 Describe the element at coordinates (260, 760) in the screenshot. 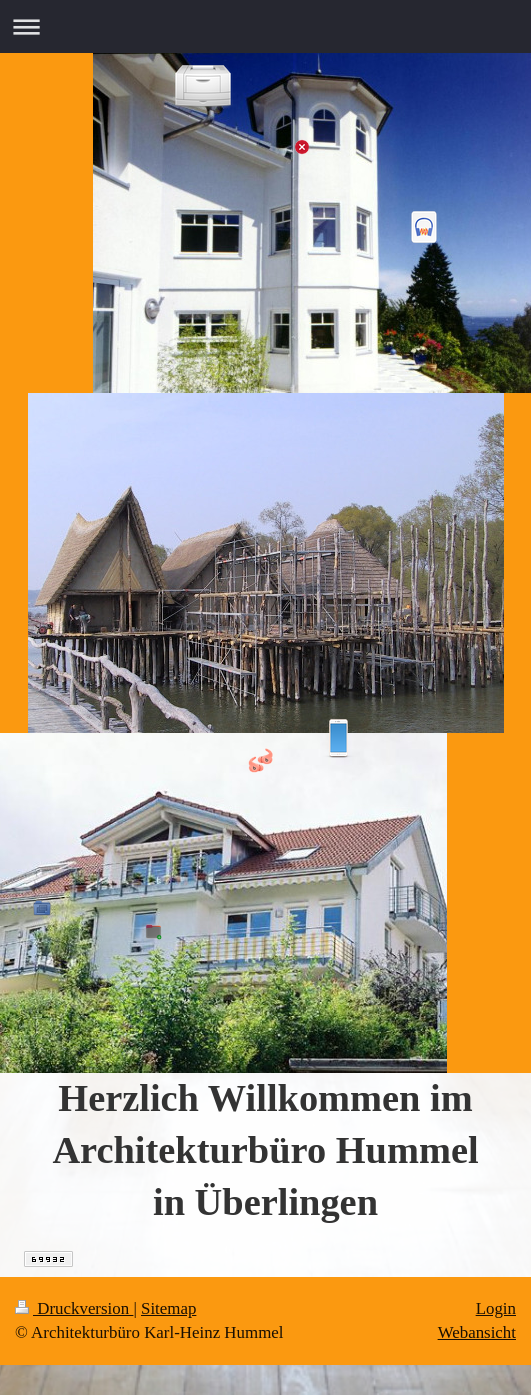

I see `beats fit pro earbuds in coral pink` at that location.